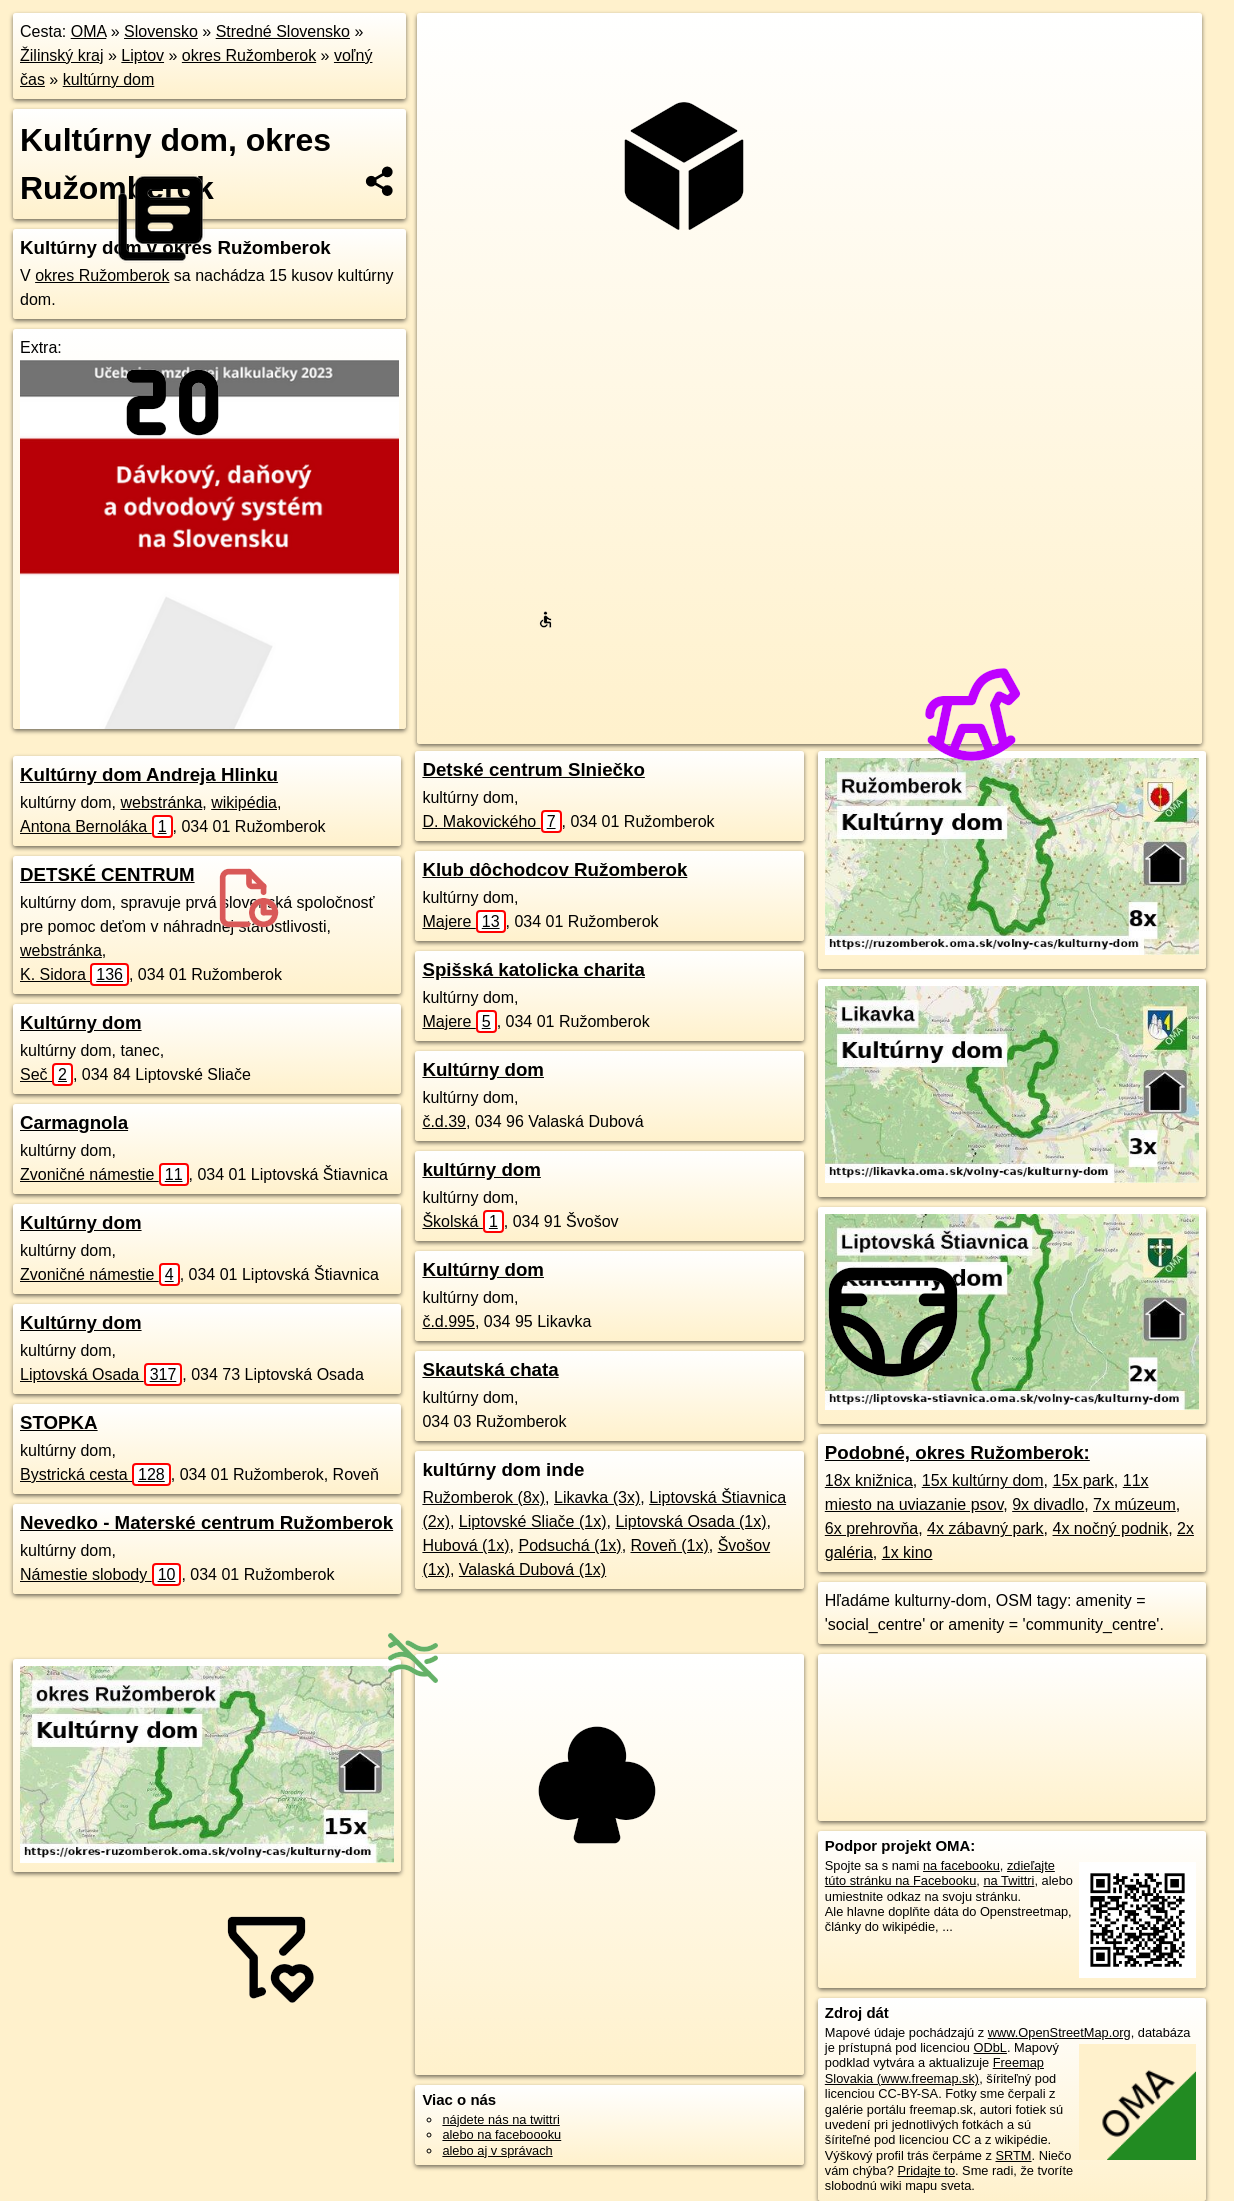  I want to click on track diaper changes for baby care logging, so click(893, 1319).